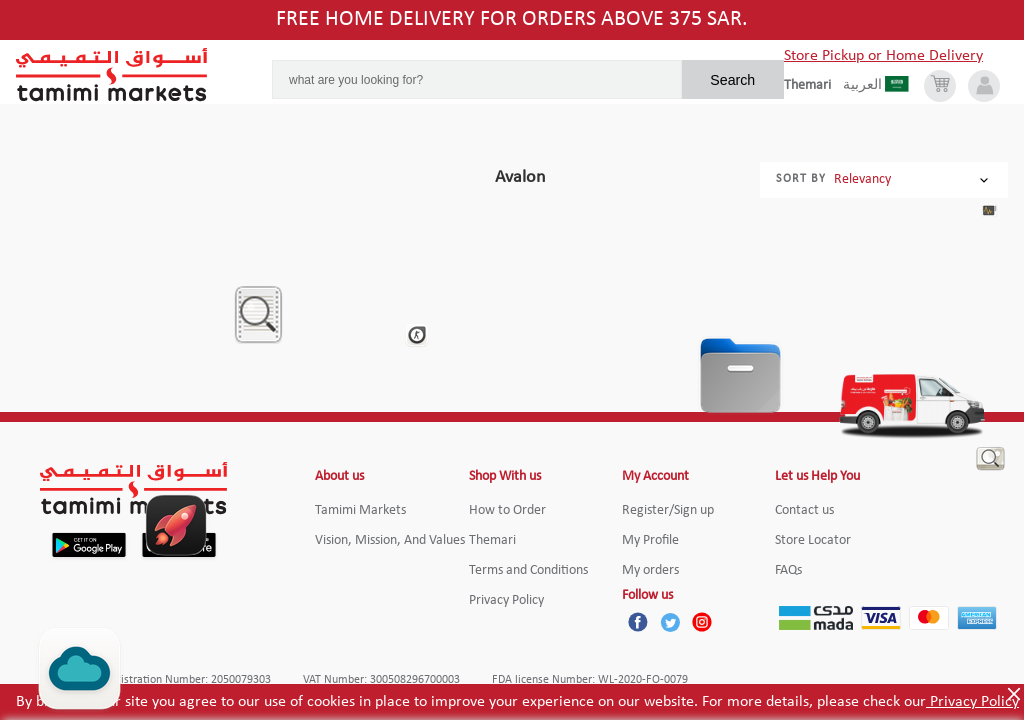  I want to click on open system monitor application, so click(989, 210).